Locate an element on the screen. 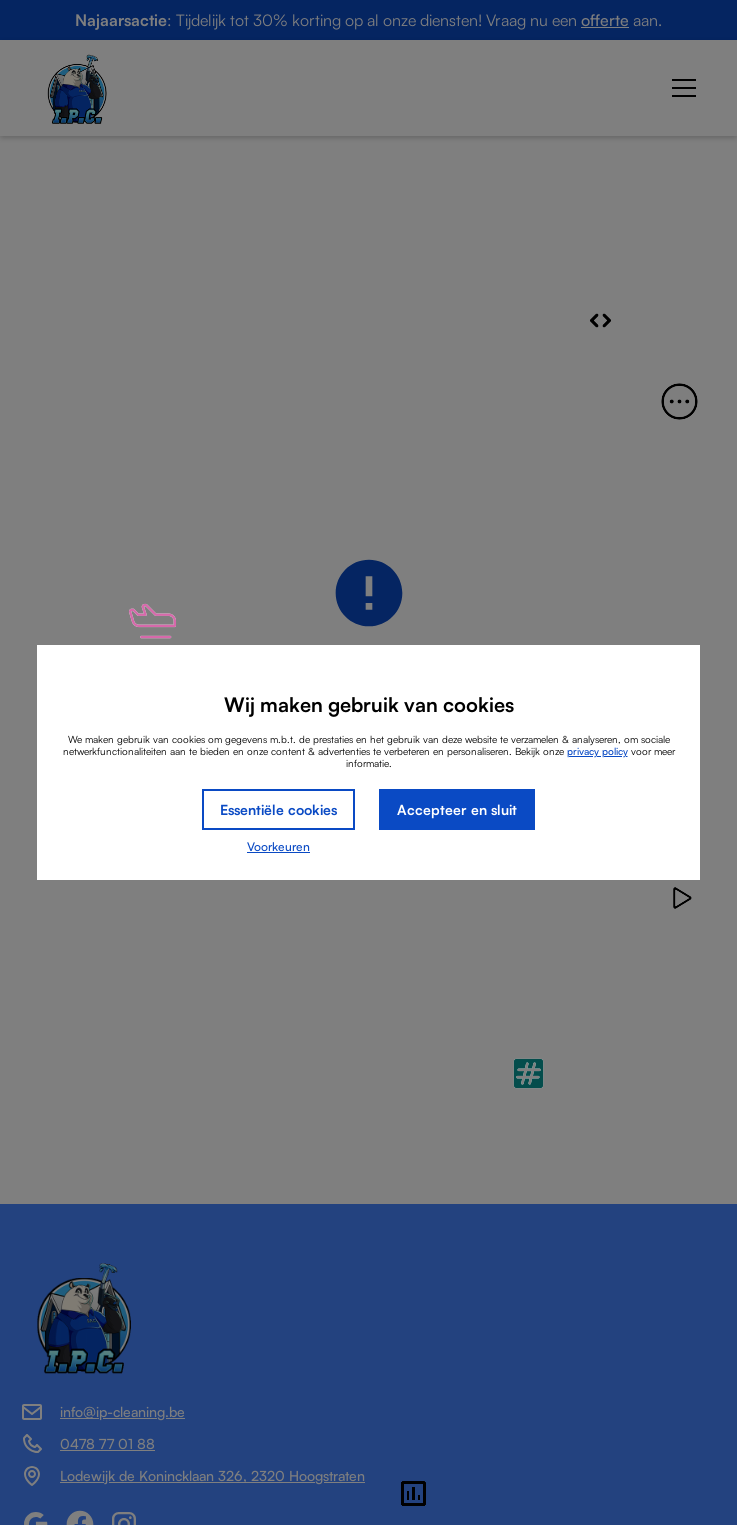 This screenshot has width=737, height=1525. view or browse hashtags is located at coordinates (528, 1073).